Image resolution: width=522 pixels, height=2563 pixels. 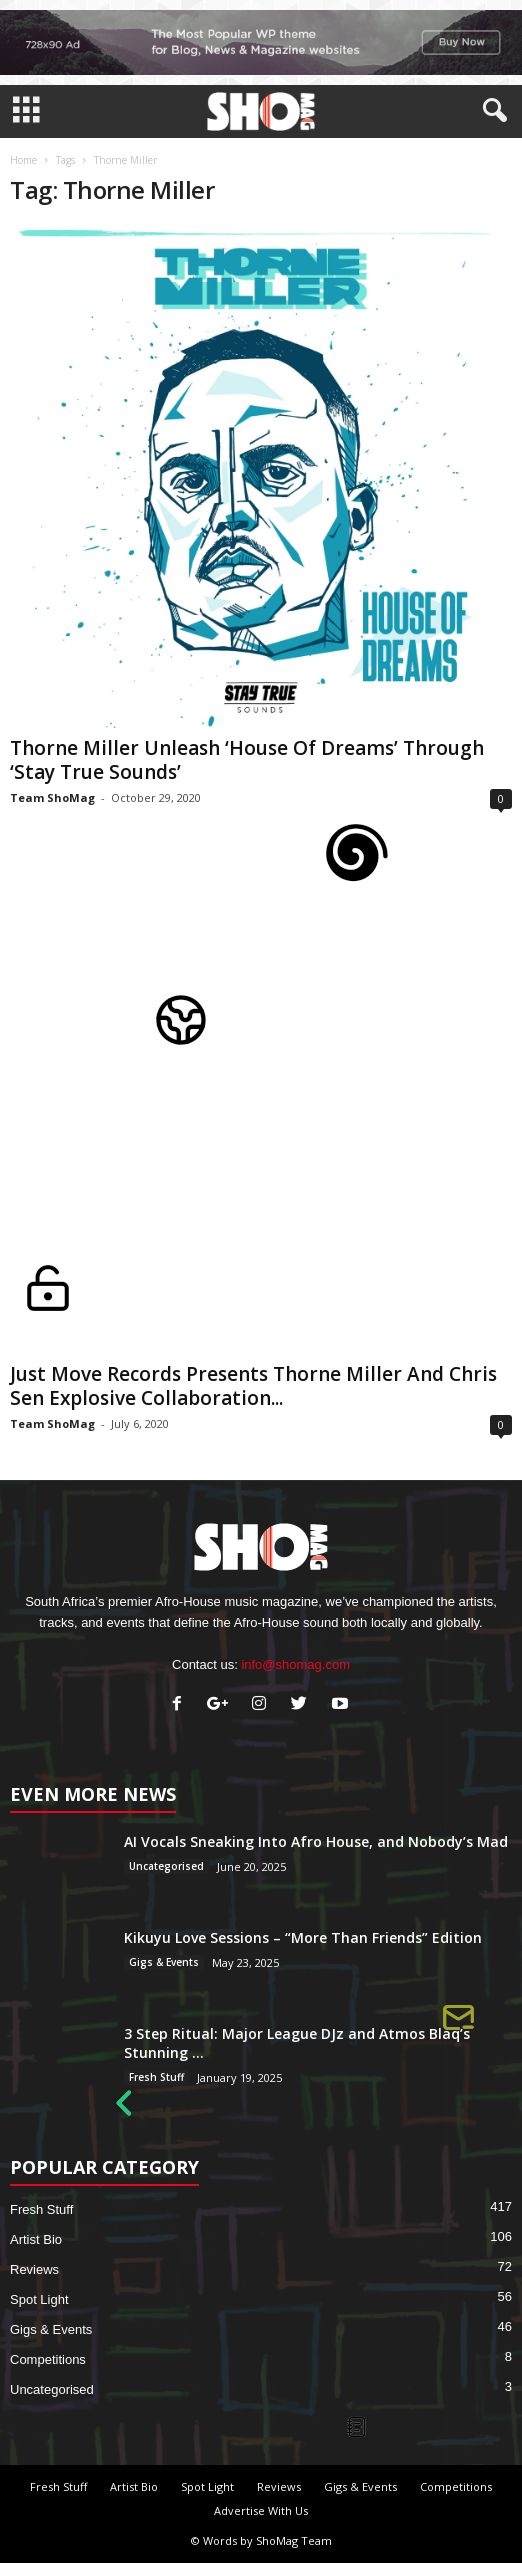 I want to click on remove an email from your inbox, so click(x=458, y=2017).